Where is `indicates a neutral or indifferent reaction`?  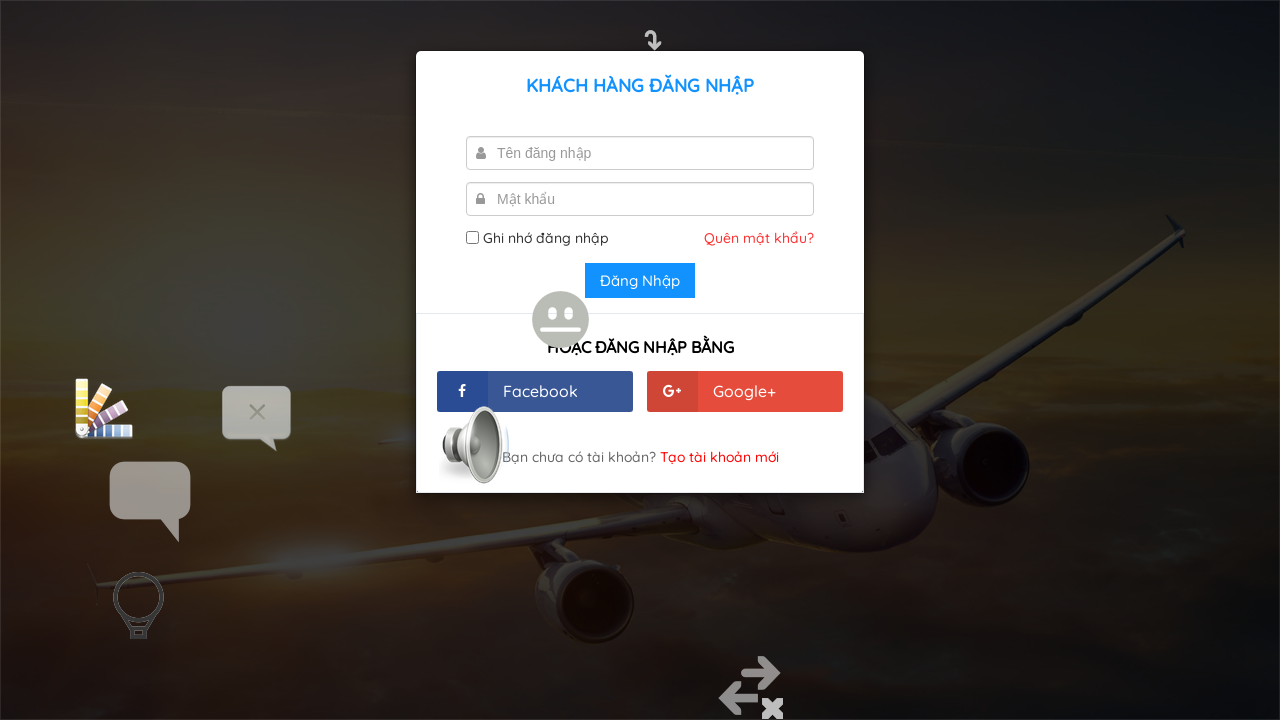
indicates a neutral or indifferent reaction is located at coordinates (560, 319).